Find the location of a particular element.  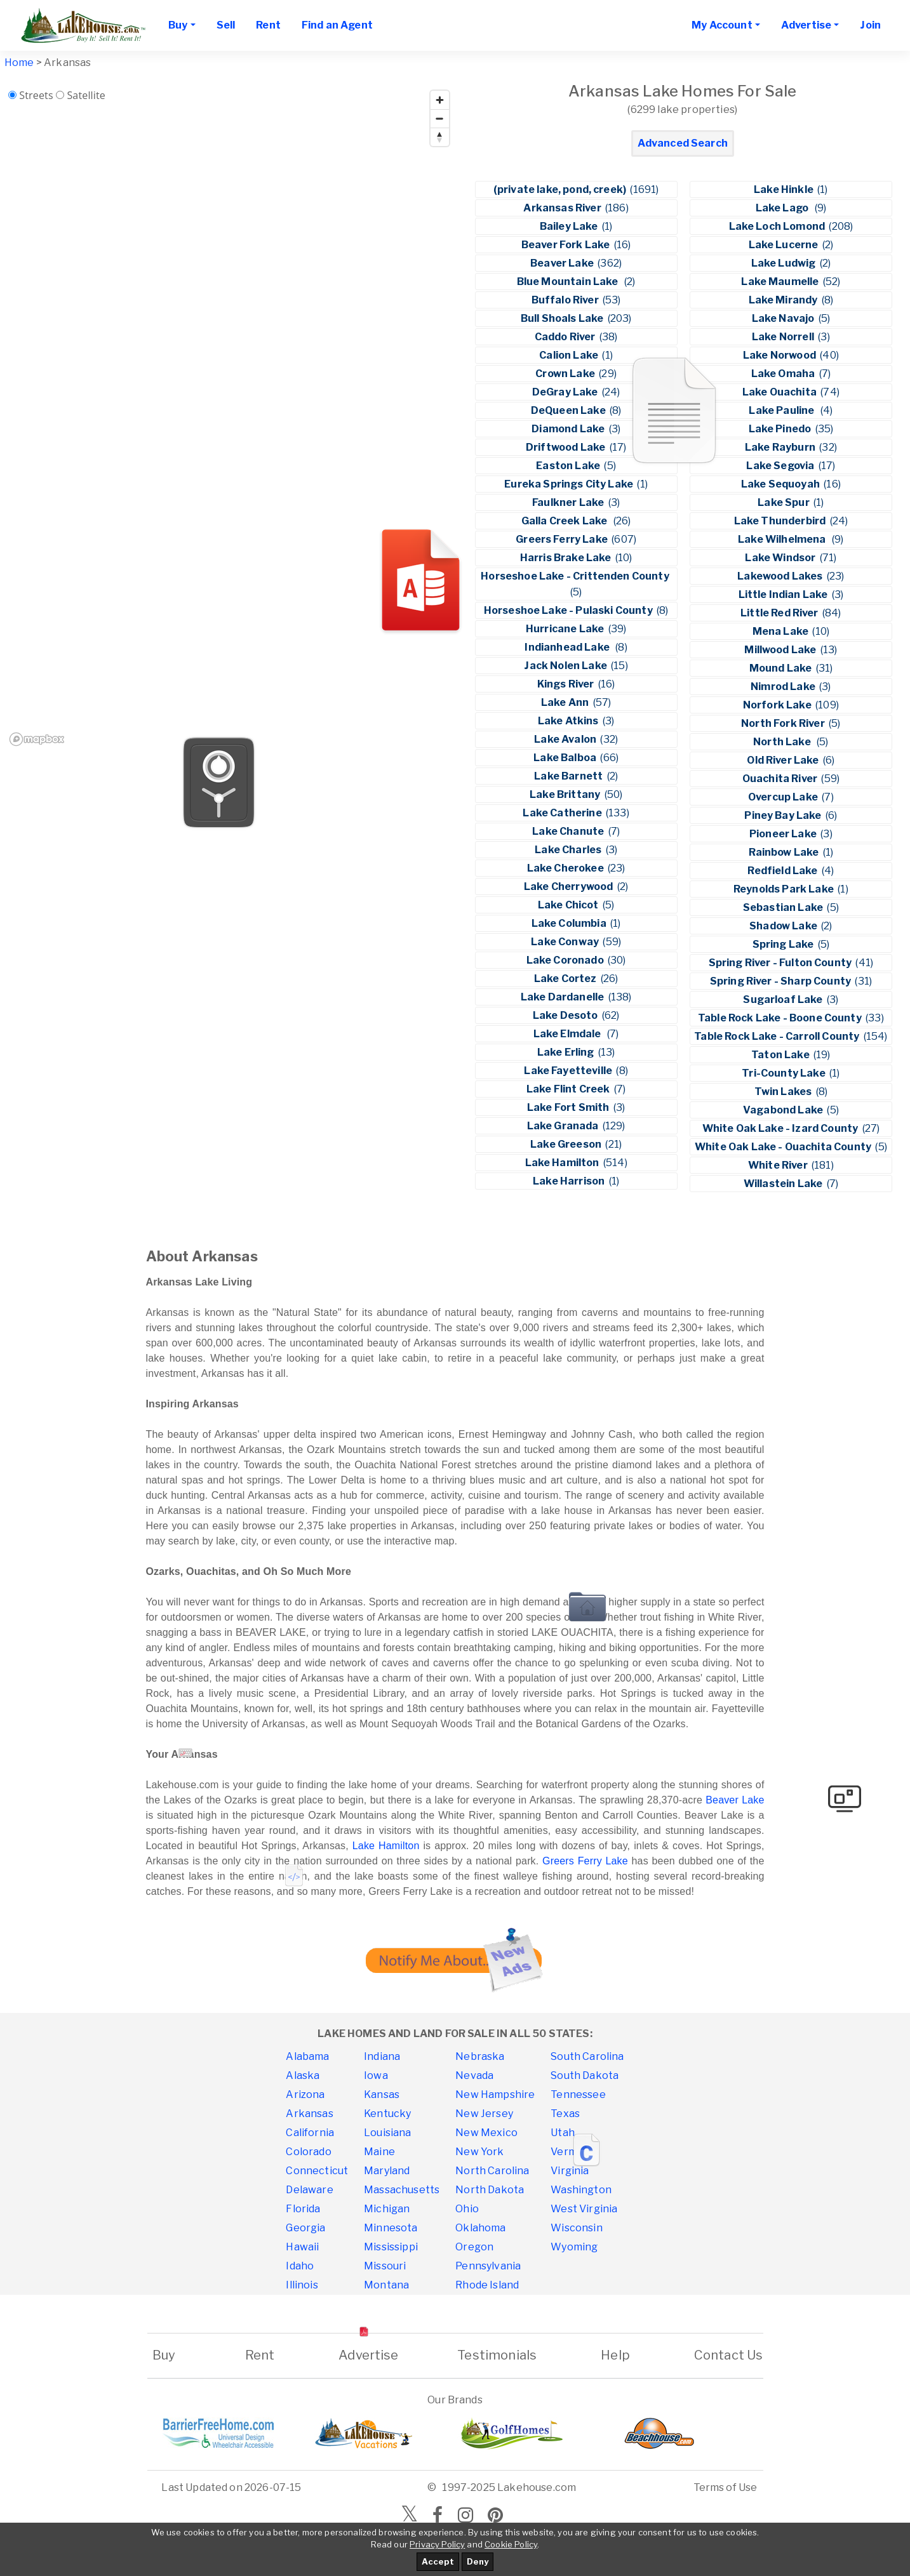

an HTML or web page file is located at coordinates (294, 1875).